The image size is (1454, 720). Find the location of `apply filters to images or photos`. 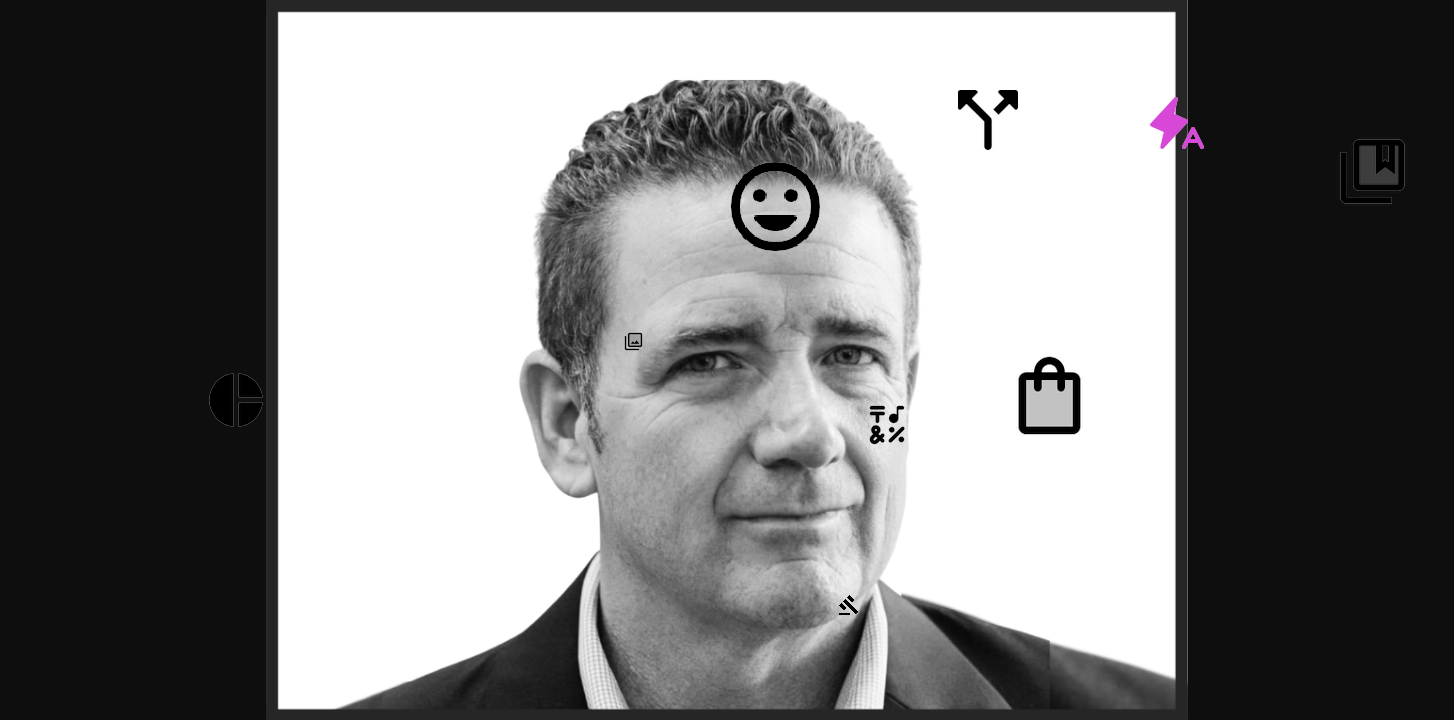

apply filters to images or photos is located at coordinates (633, 341).